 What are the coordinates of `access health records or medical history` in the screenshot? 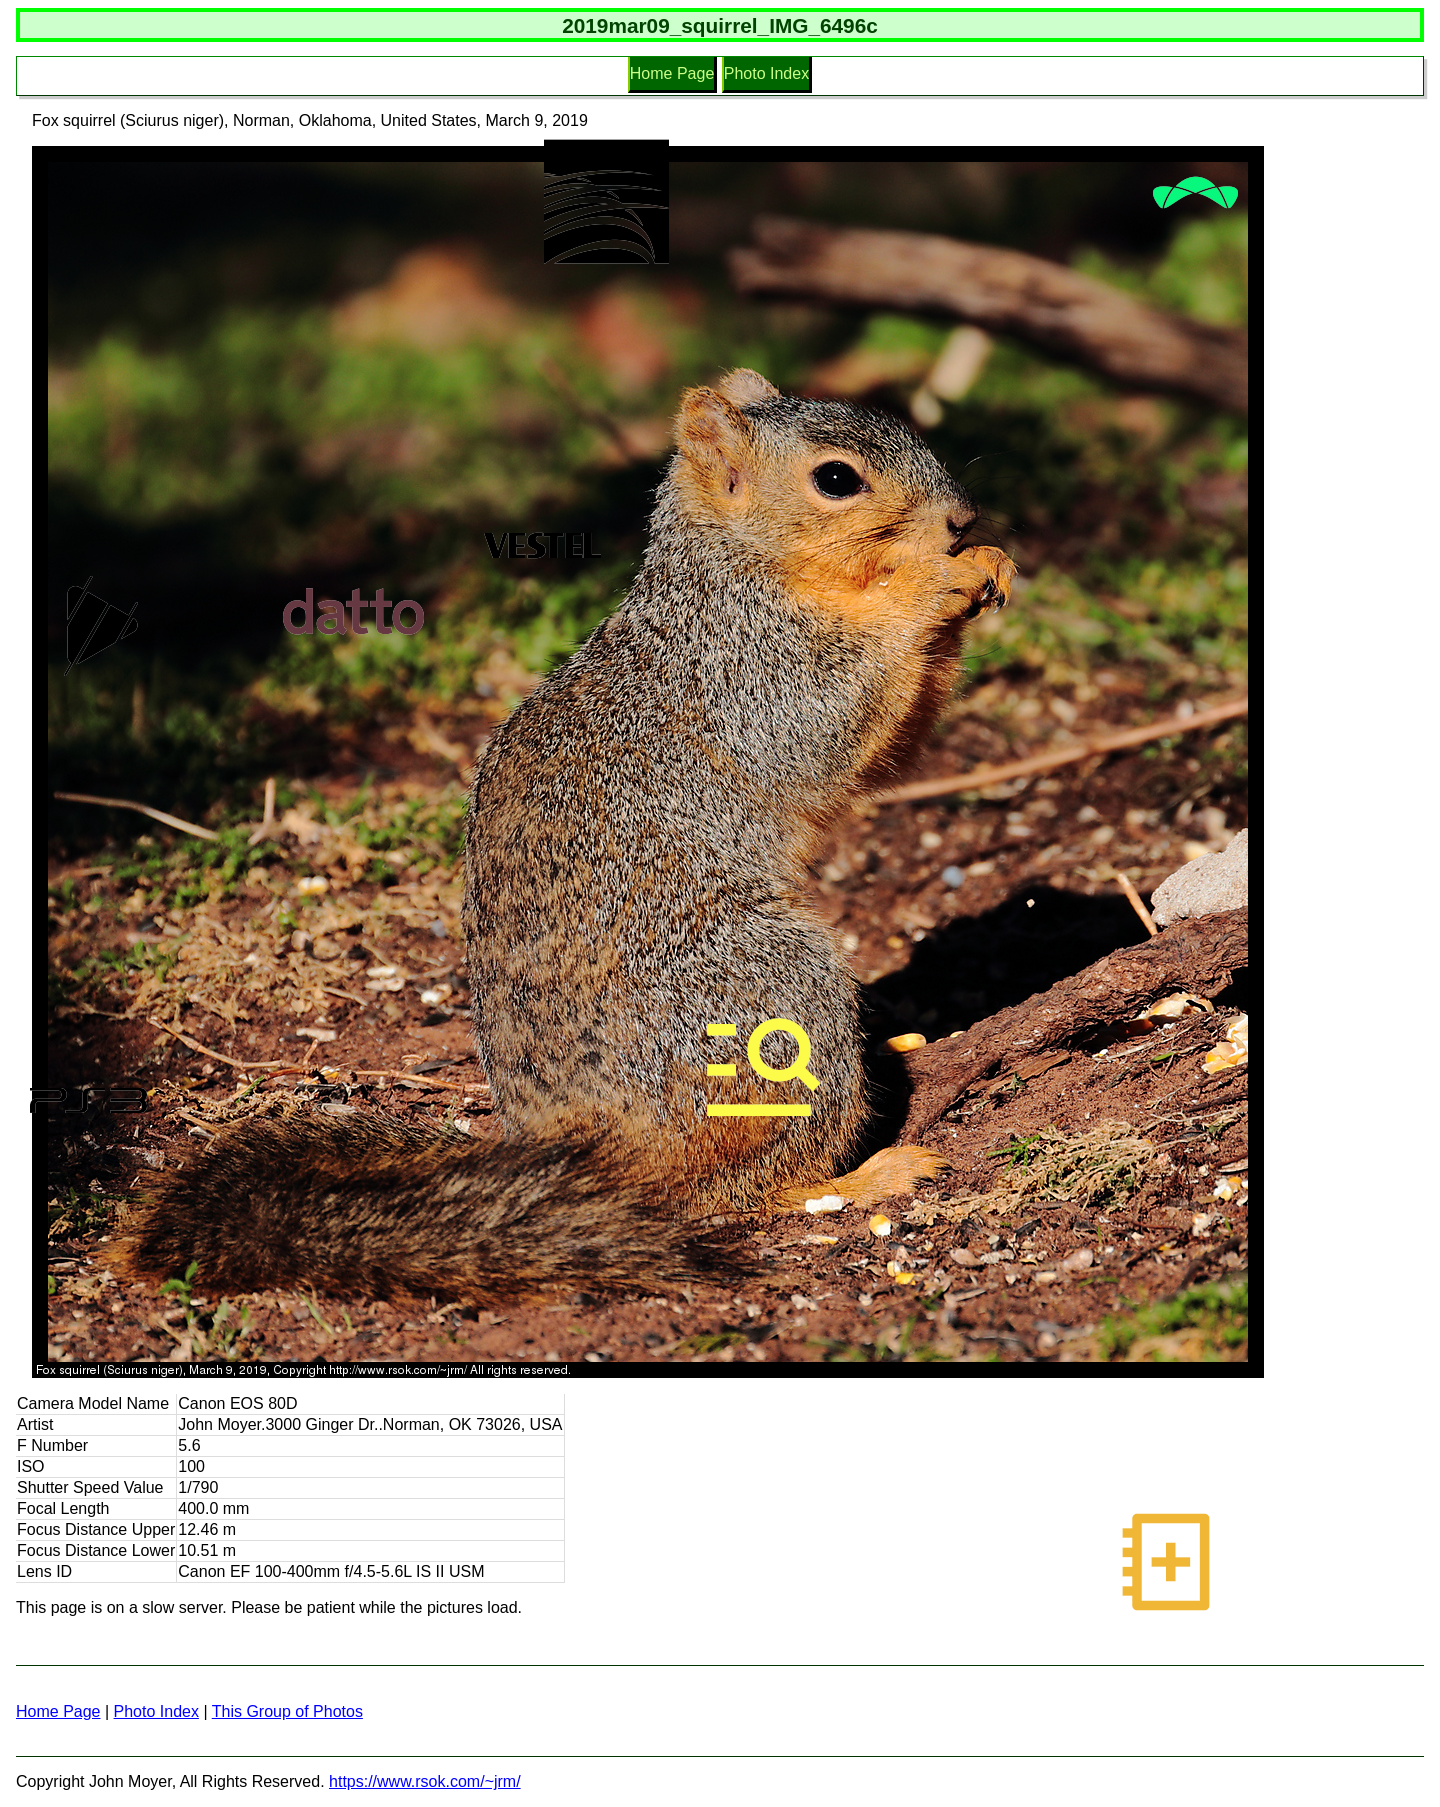 It's located at (1166, 1562).